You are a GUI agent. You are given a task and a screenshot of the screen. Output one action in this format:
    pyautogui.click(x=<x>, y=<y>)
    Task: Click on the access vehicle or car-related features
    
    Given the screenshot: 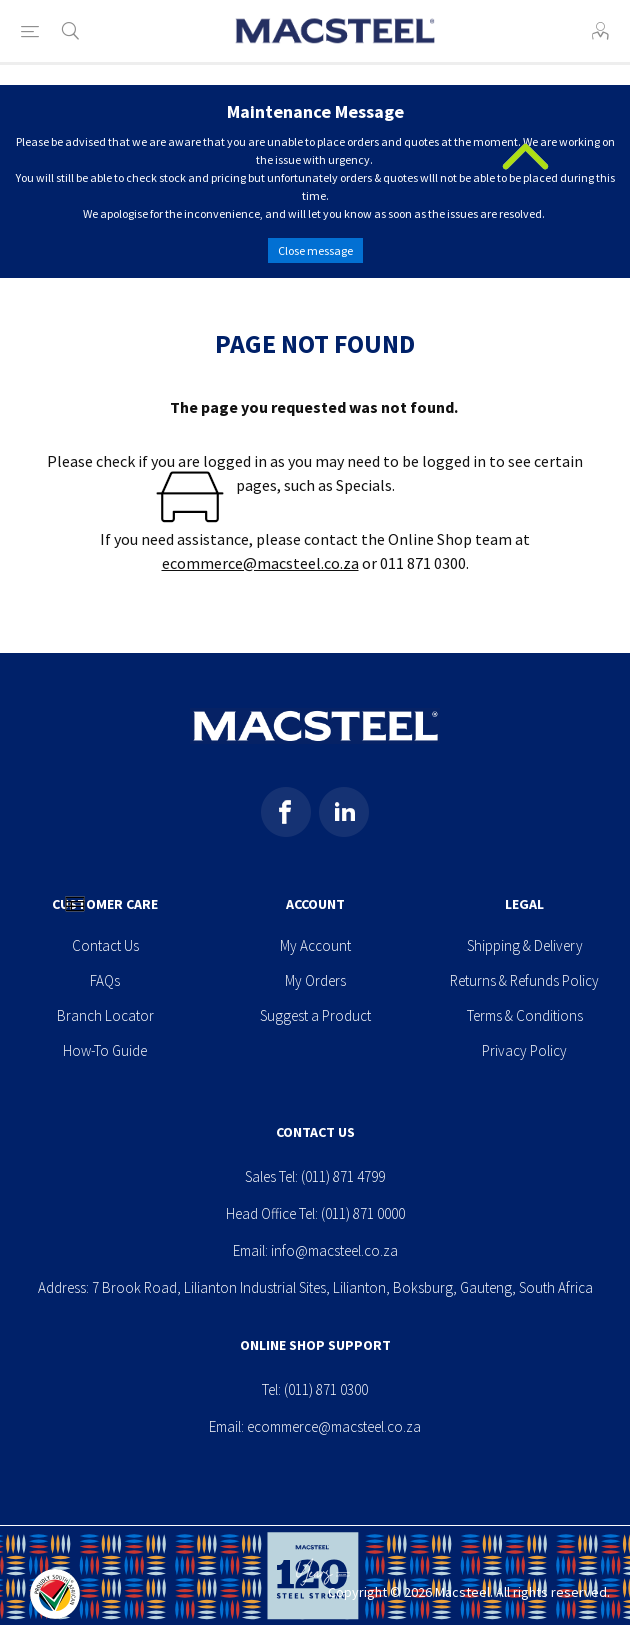 What is the action you would take?
    pyautogui.click(x=190, y=498)
    